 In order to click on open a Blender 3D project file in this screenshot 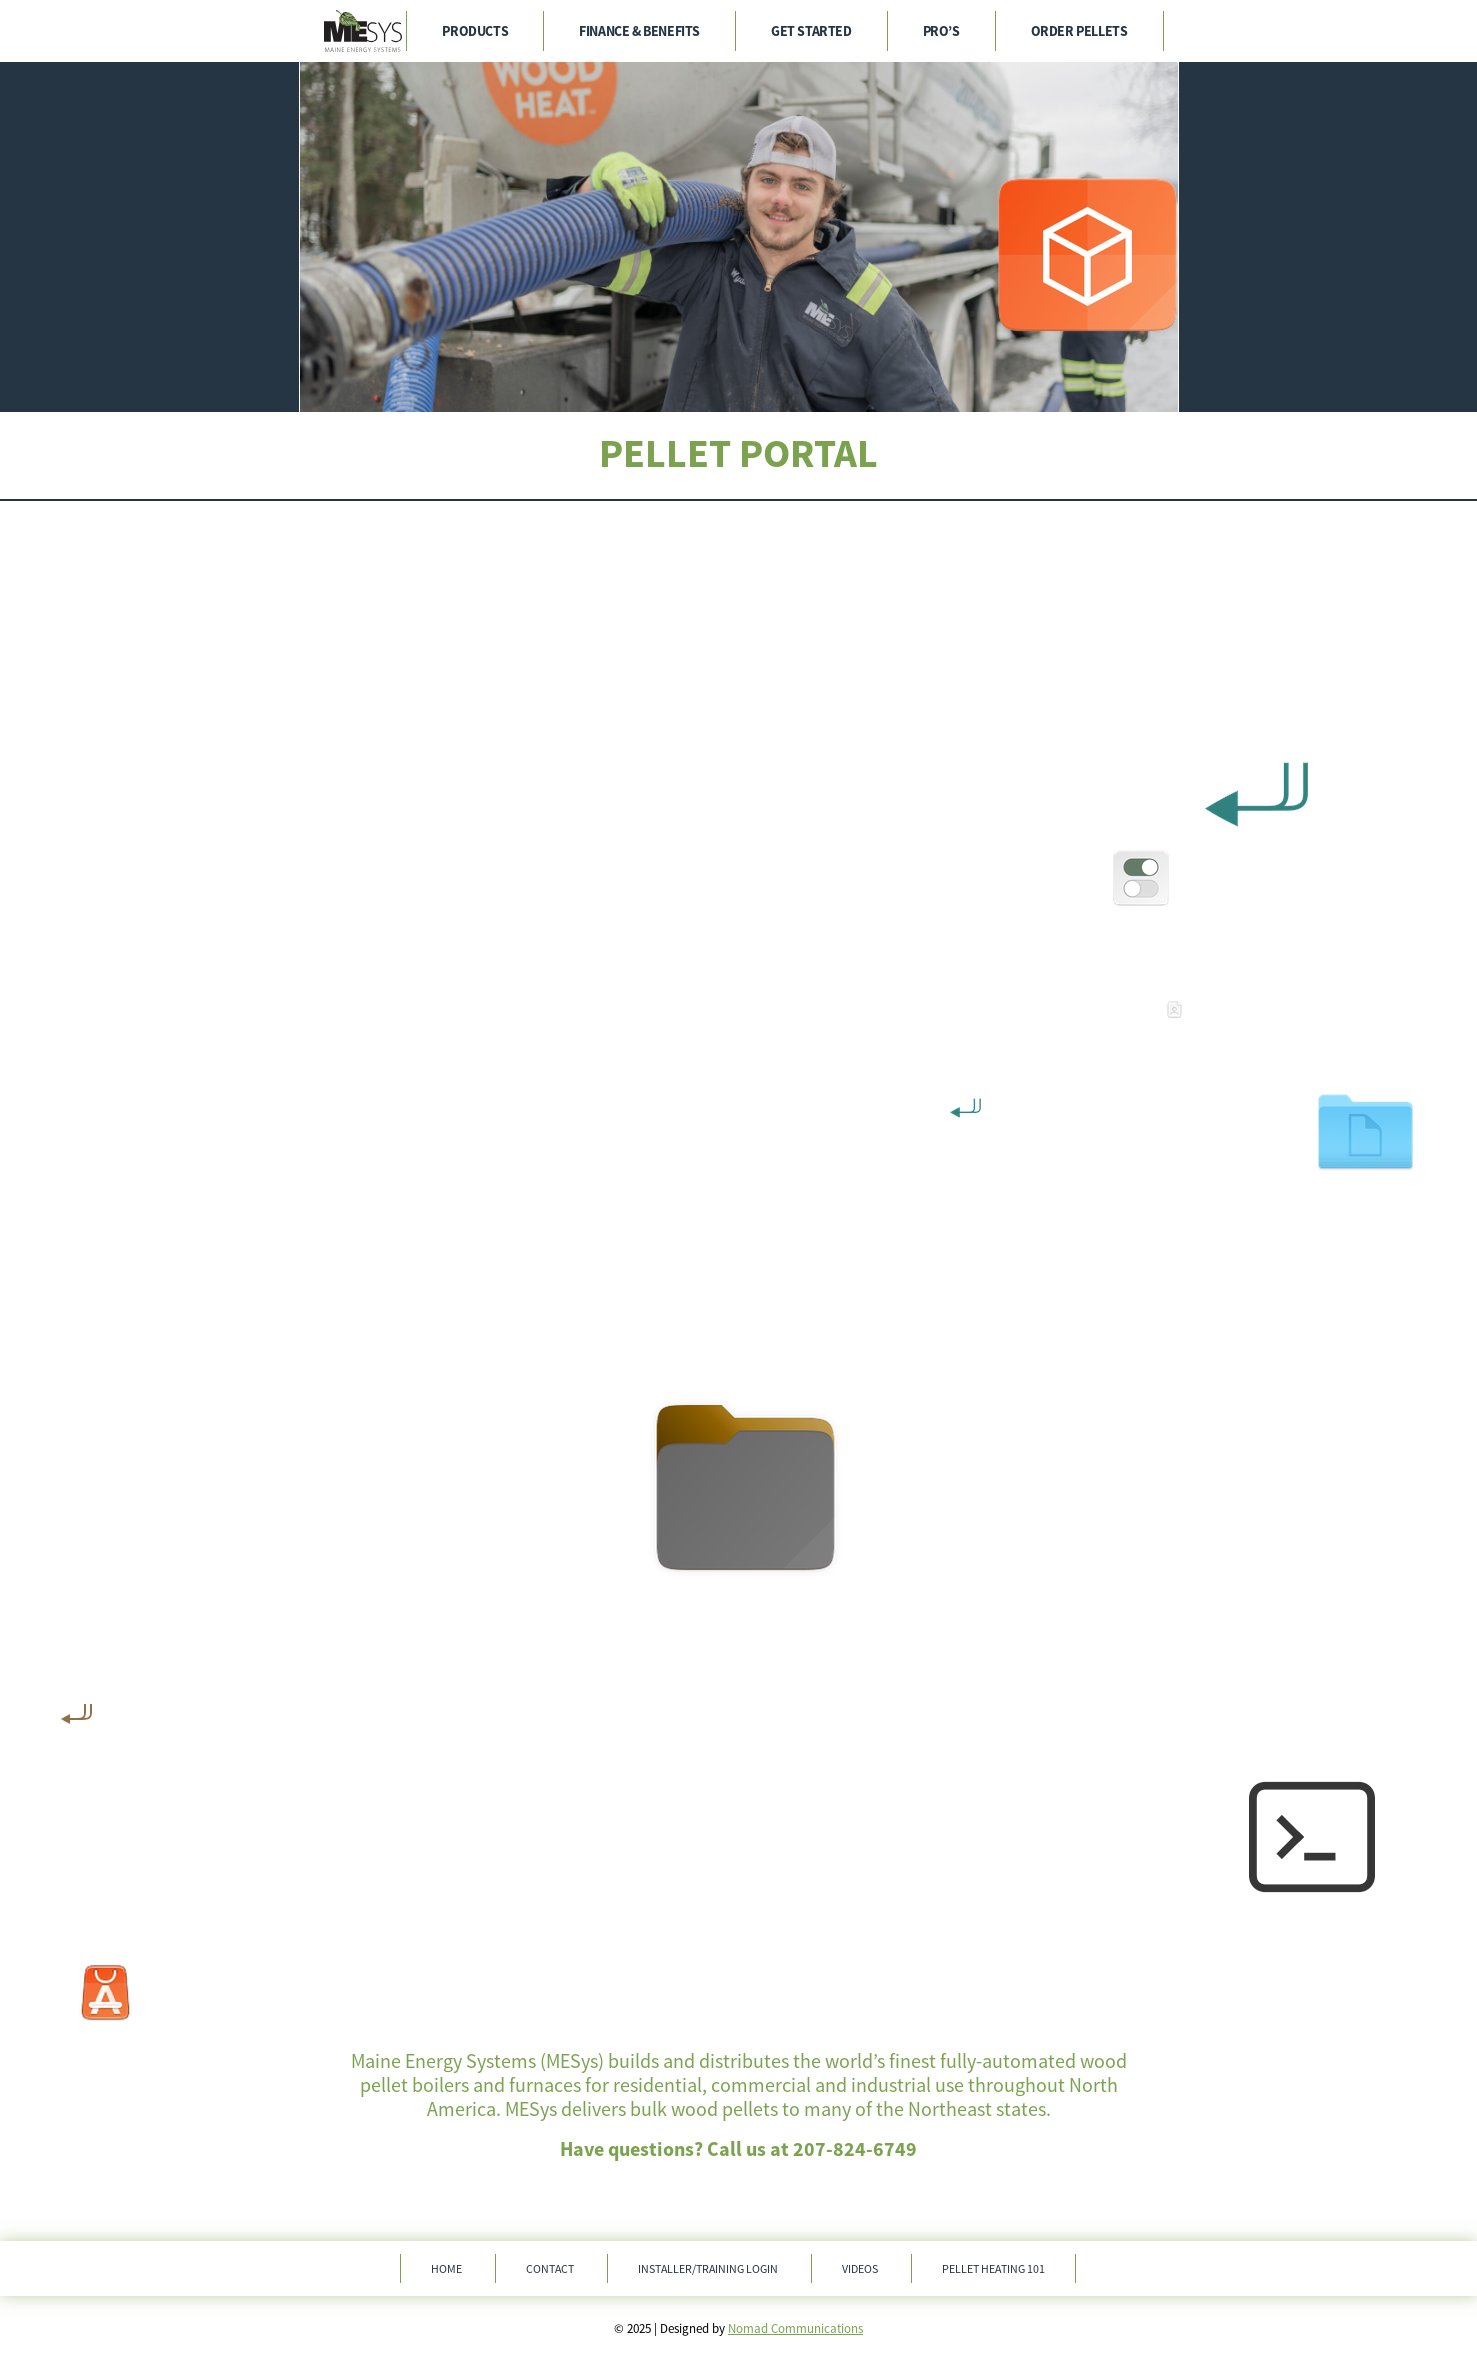, I will do `click(1087, 248)`.